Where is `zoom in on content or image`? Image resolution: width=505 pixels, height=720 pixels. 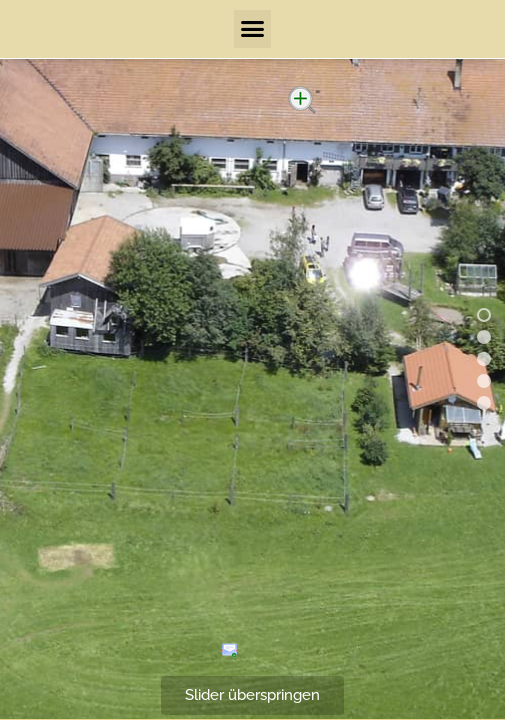 zoom in on content or image is located at coordinates (302, 100).